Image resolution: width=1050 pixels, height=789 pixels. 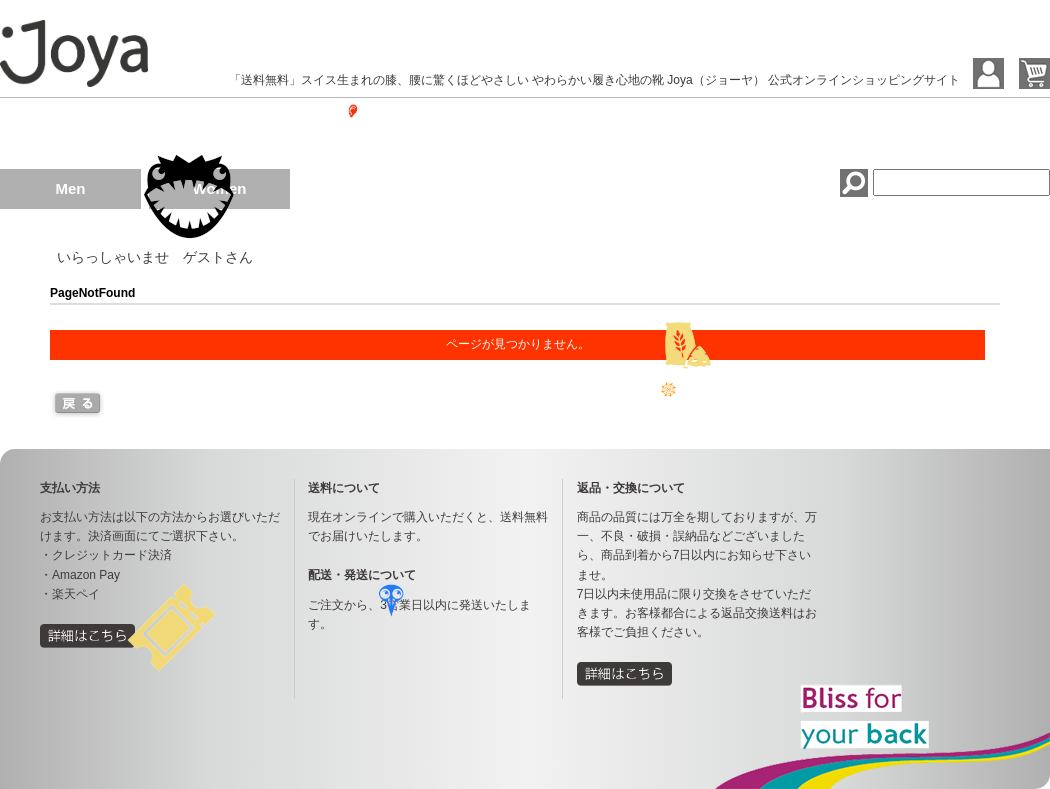 What do you see at coordinates (189, 195) in the screenshot?
I see `creature or monster enemy type indicator` at bounding box center [189, 195].